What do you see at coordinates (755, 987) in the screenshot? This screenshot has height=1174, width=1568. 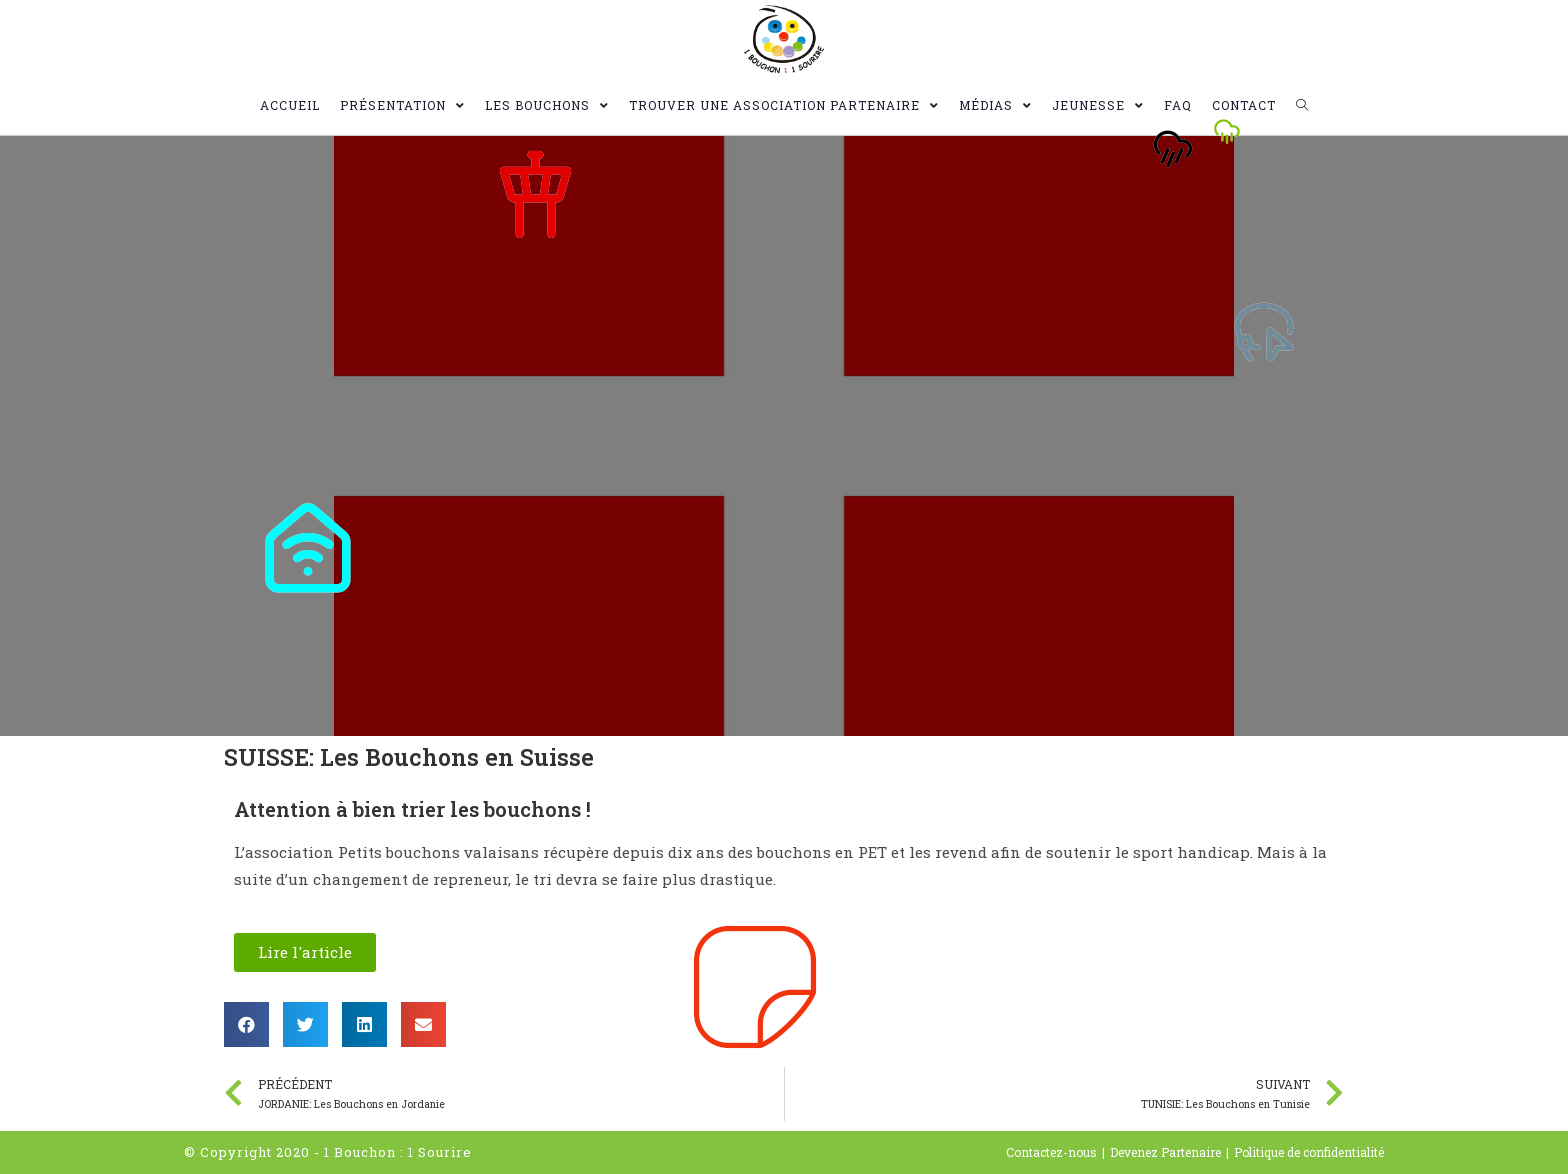 I see `add a sticker to your message` at bounding box center [755, 987].